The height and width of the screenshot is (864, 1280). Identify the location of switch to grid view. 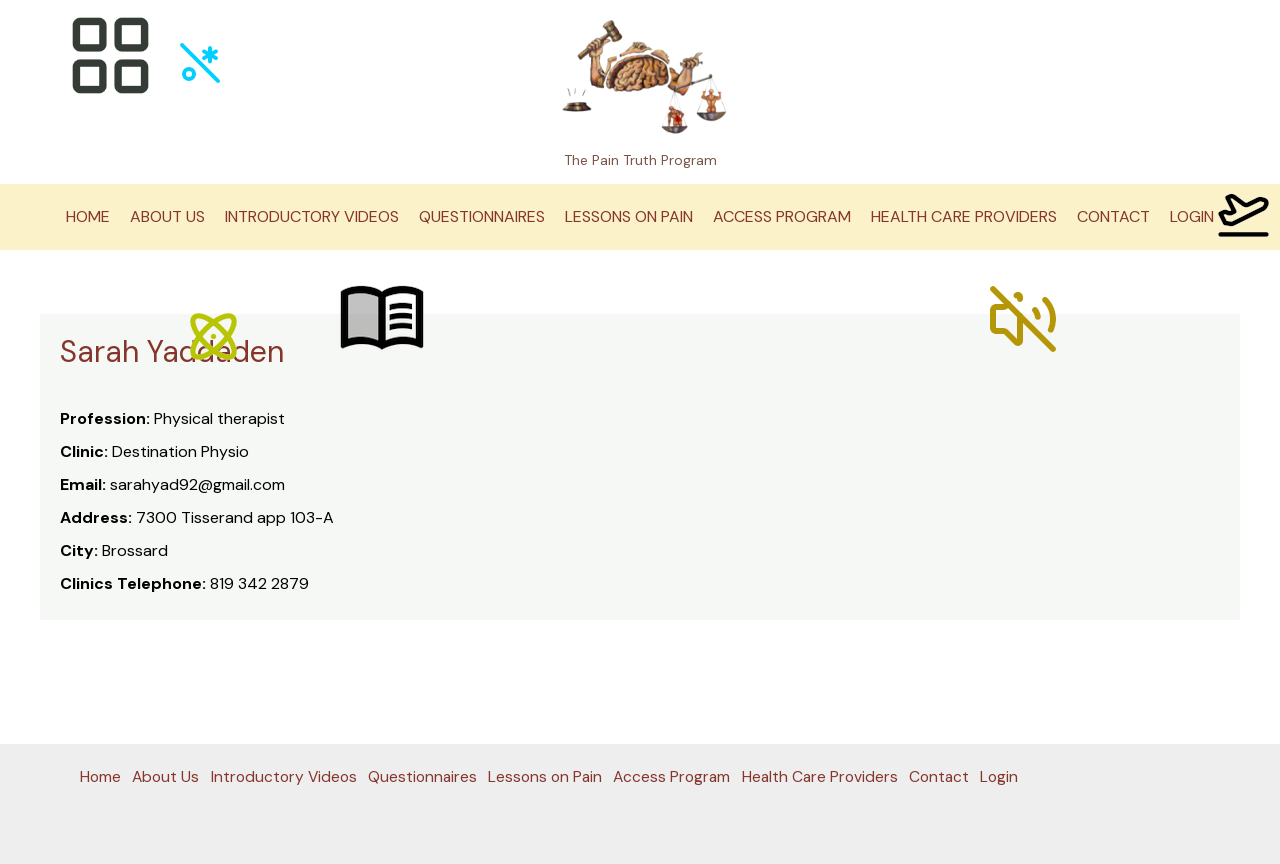
(110, 55).